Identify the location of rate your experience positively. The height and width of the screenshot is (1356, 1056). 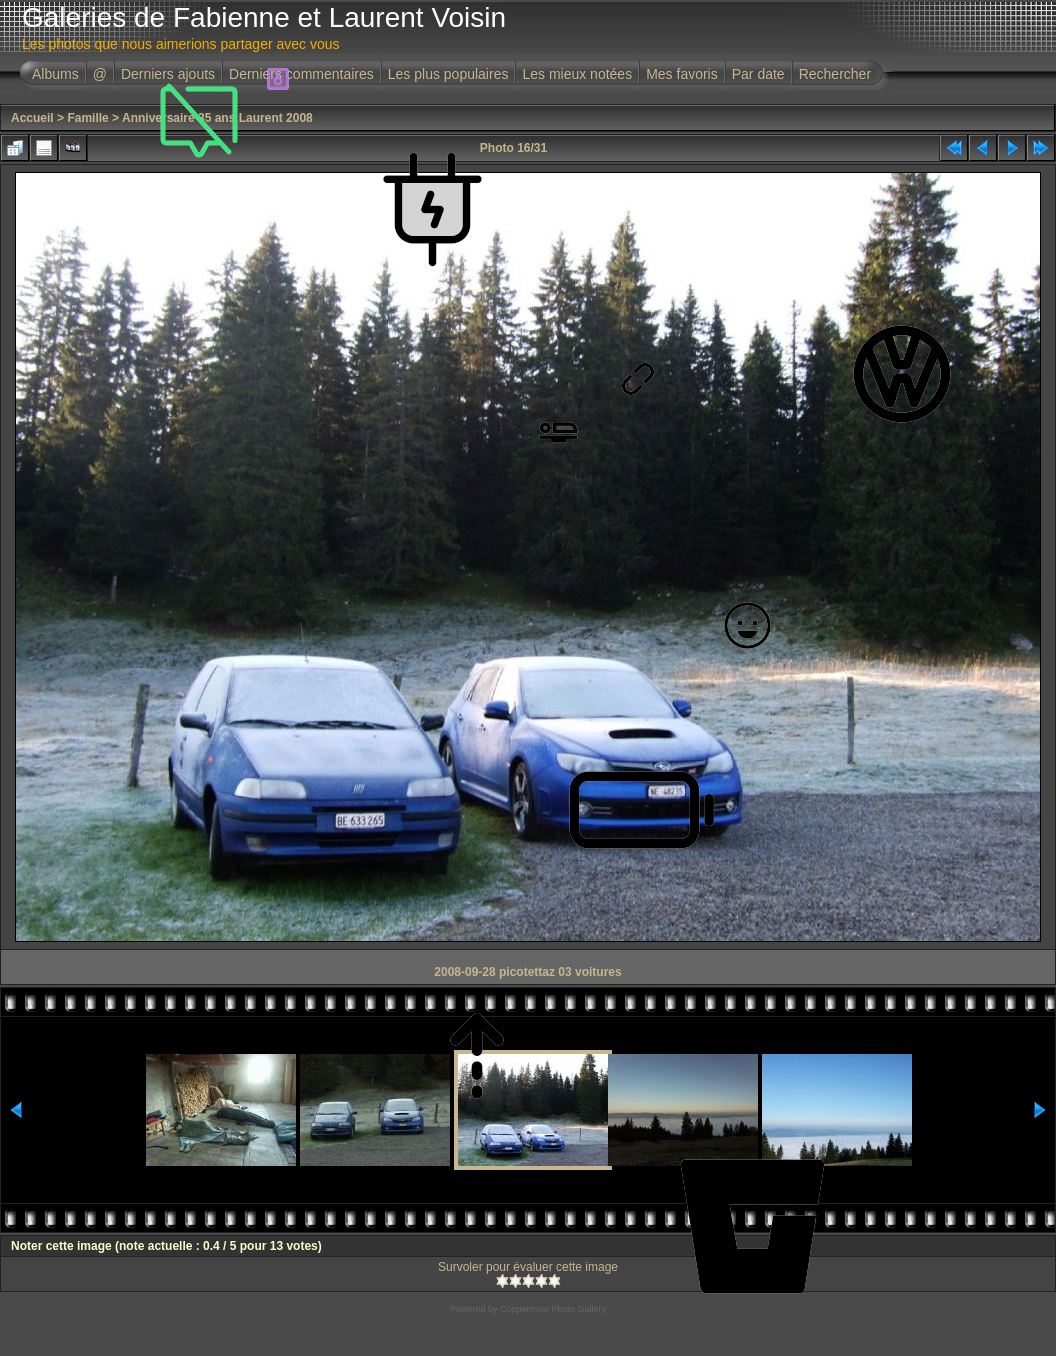
(747, 625).